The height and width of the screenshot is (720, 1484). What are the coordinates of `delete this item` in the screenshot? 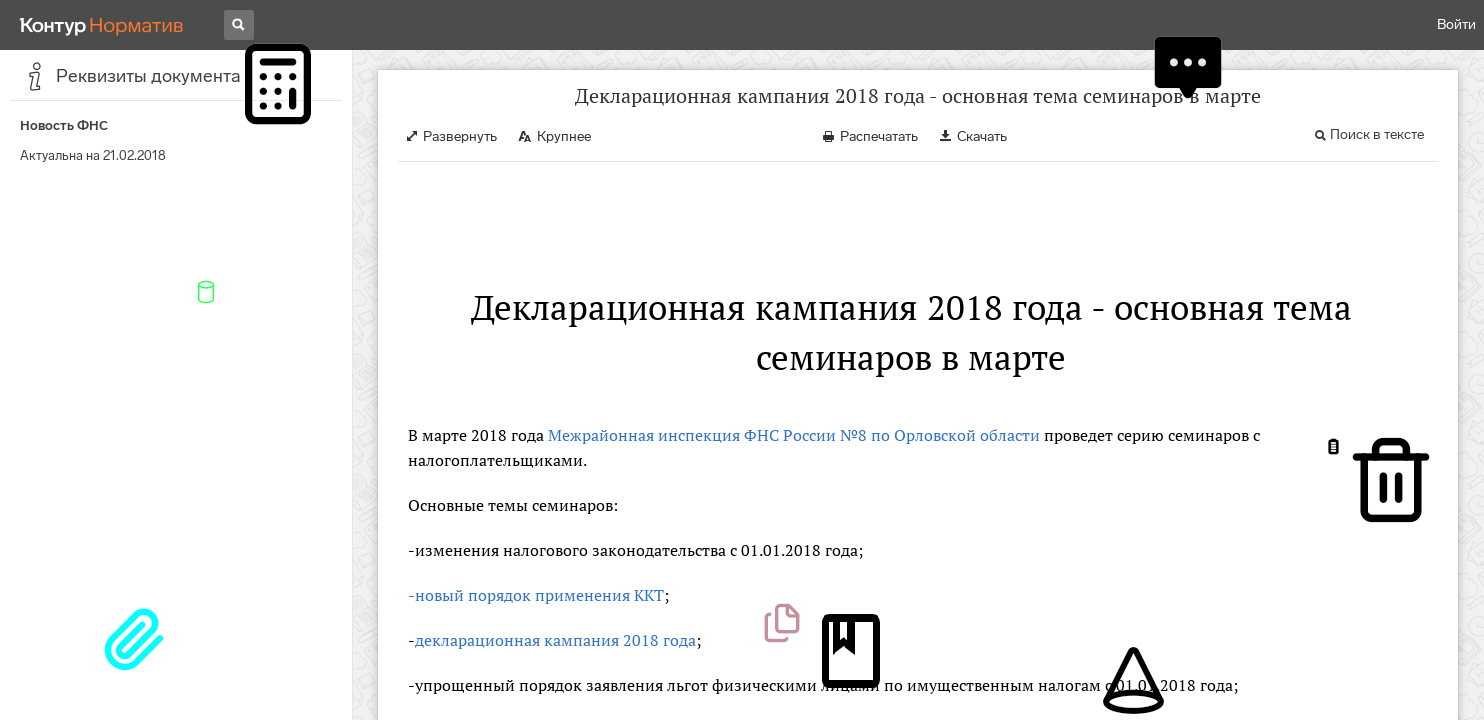 It's located at (1391, 480).